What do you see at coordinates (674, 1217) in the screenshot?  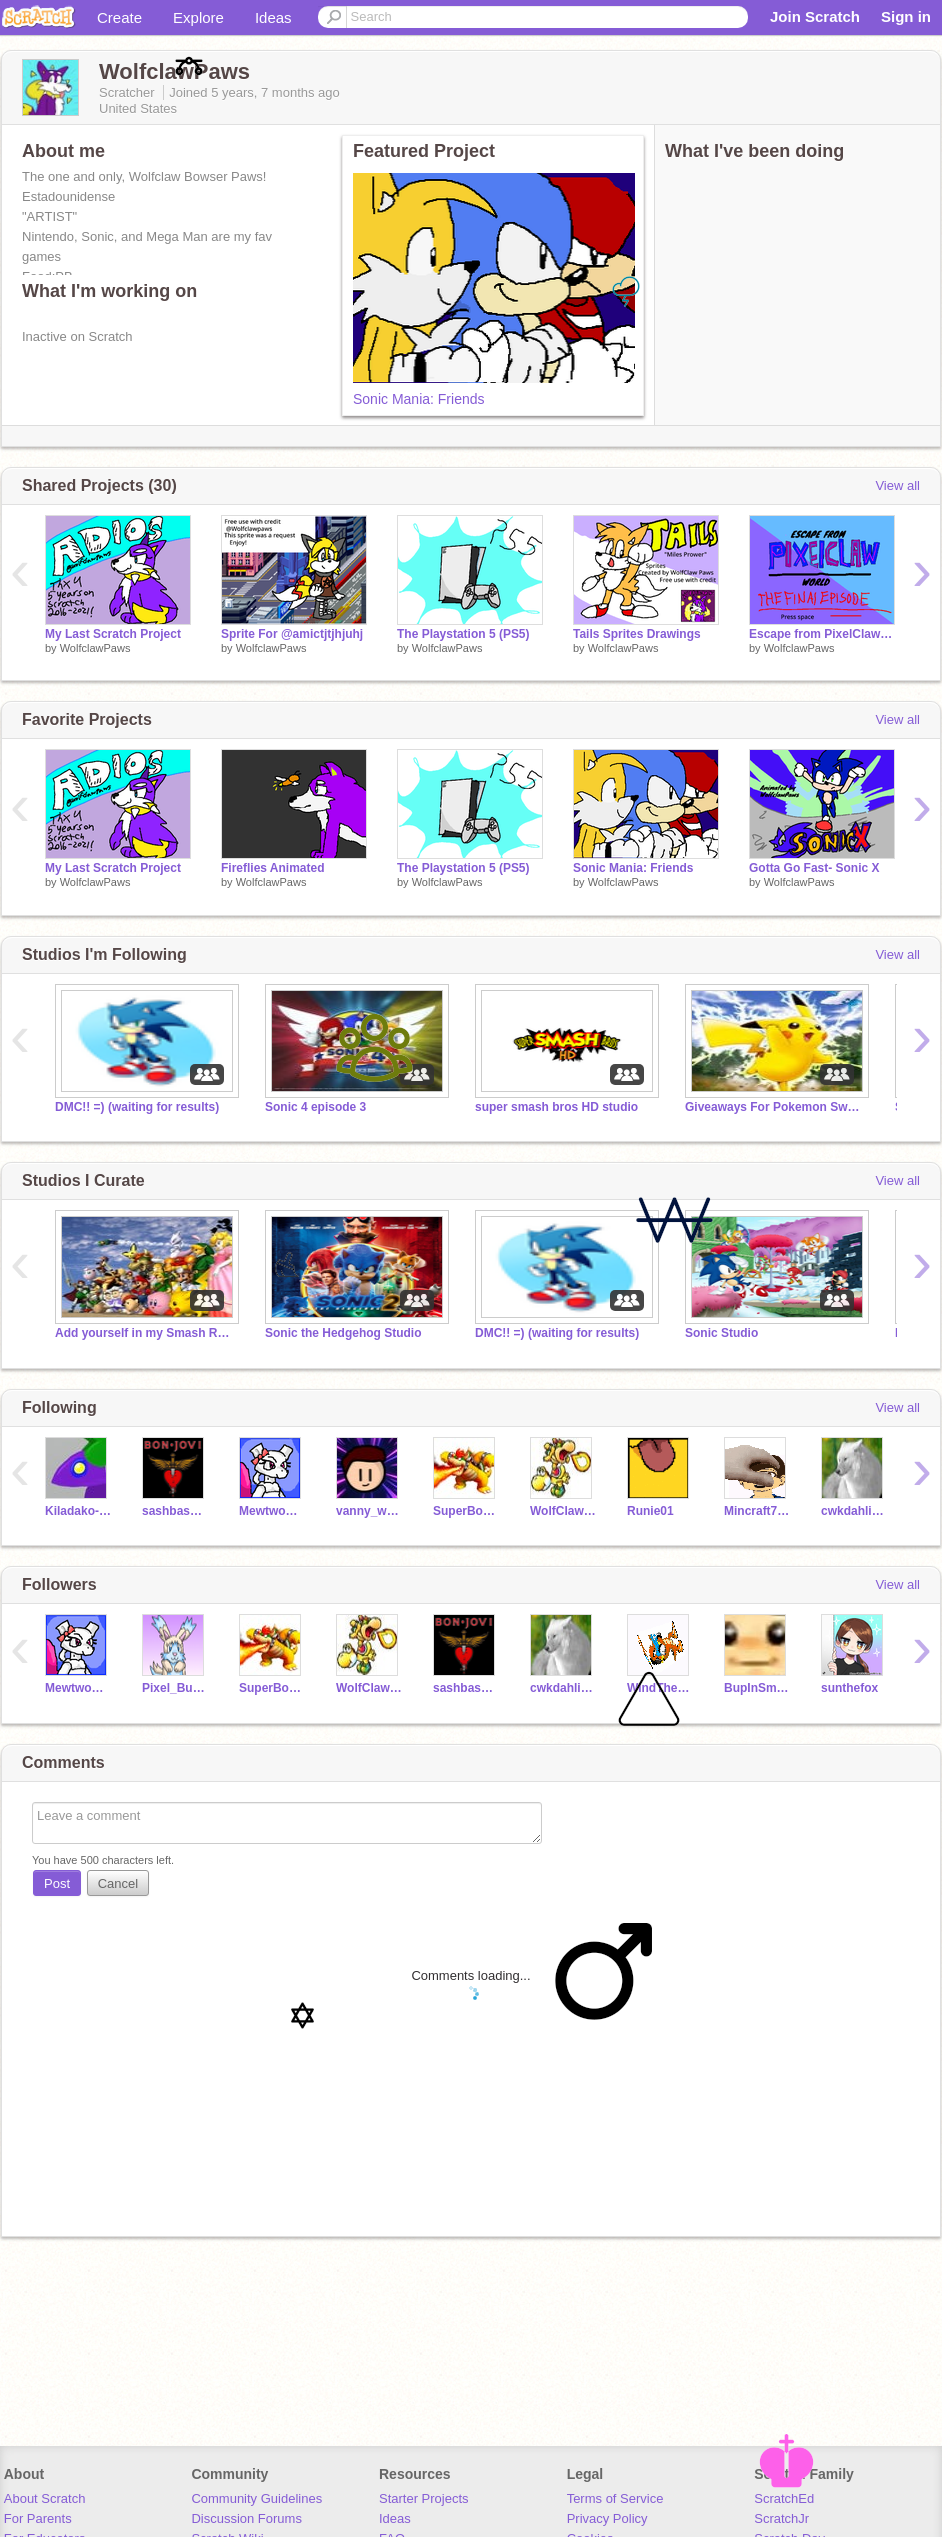 I see `indicates south korean won currency` at bounding box center [674, 1217].